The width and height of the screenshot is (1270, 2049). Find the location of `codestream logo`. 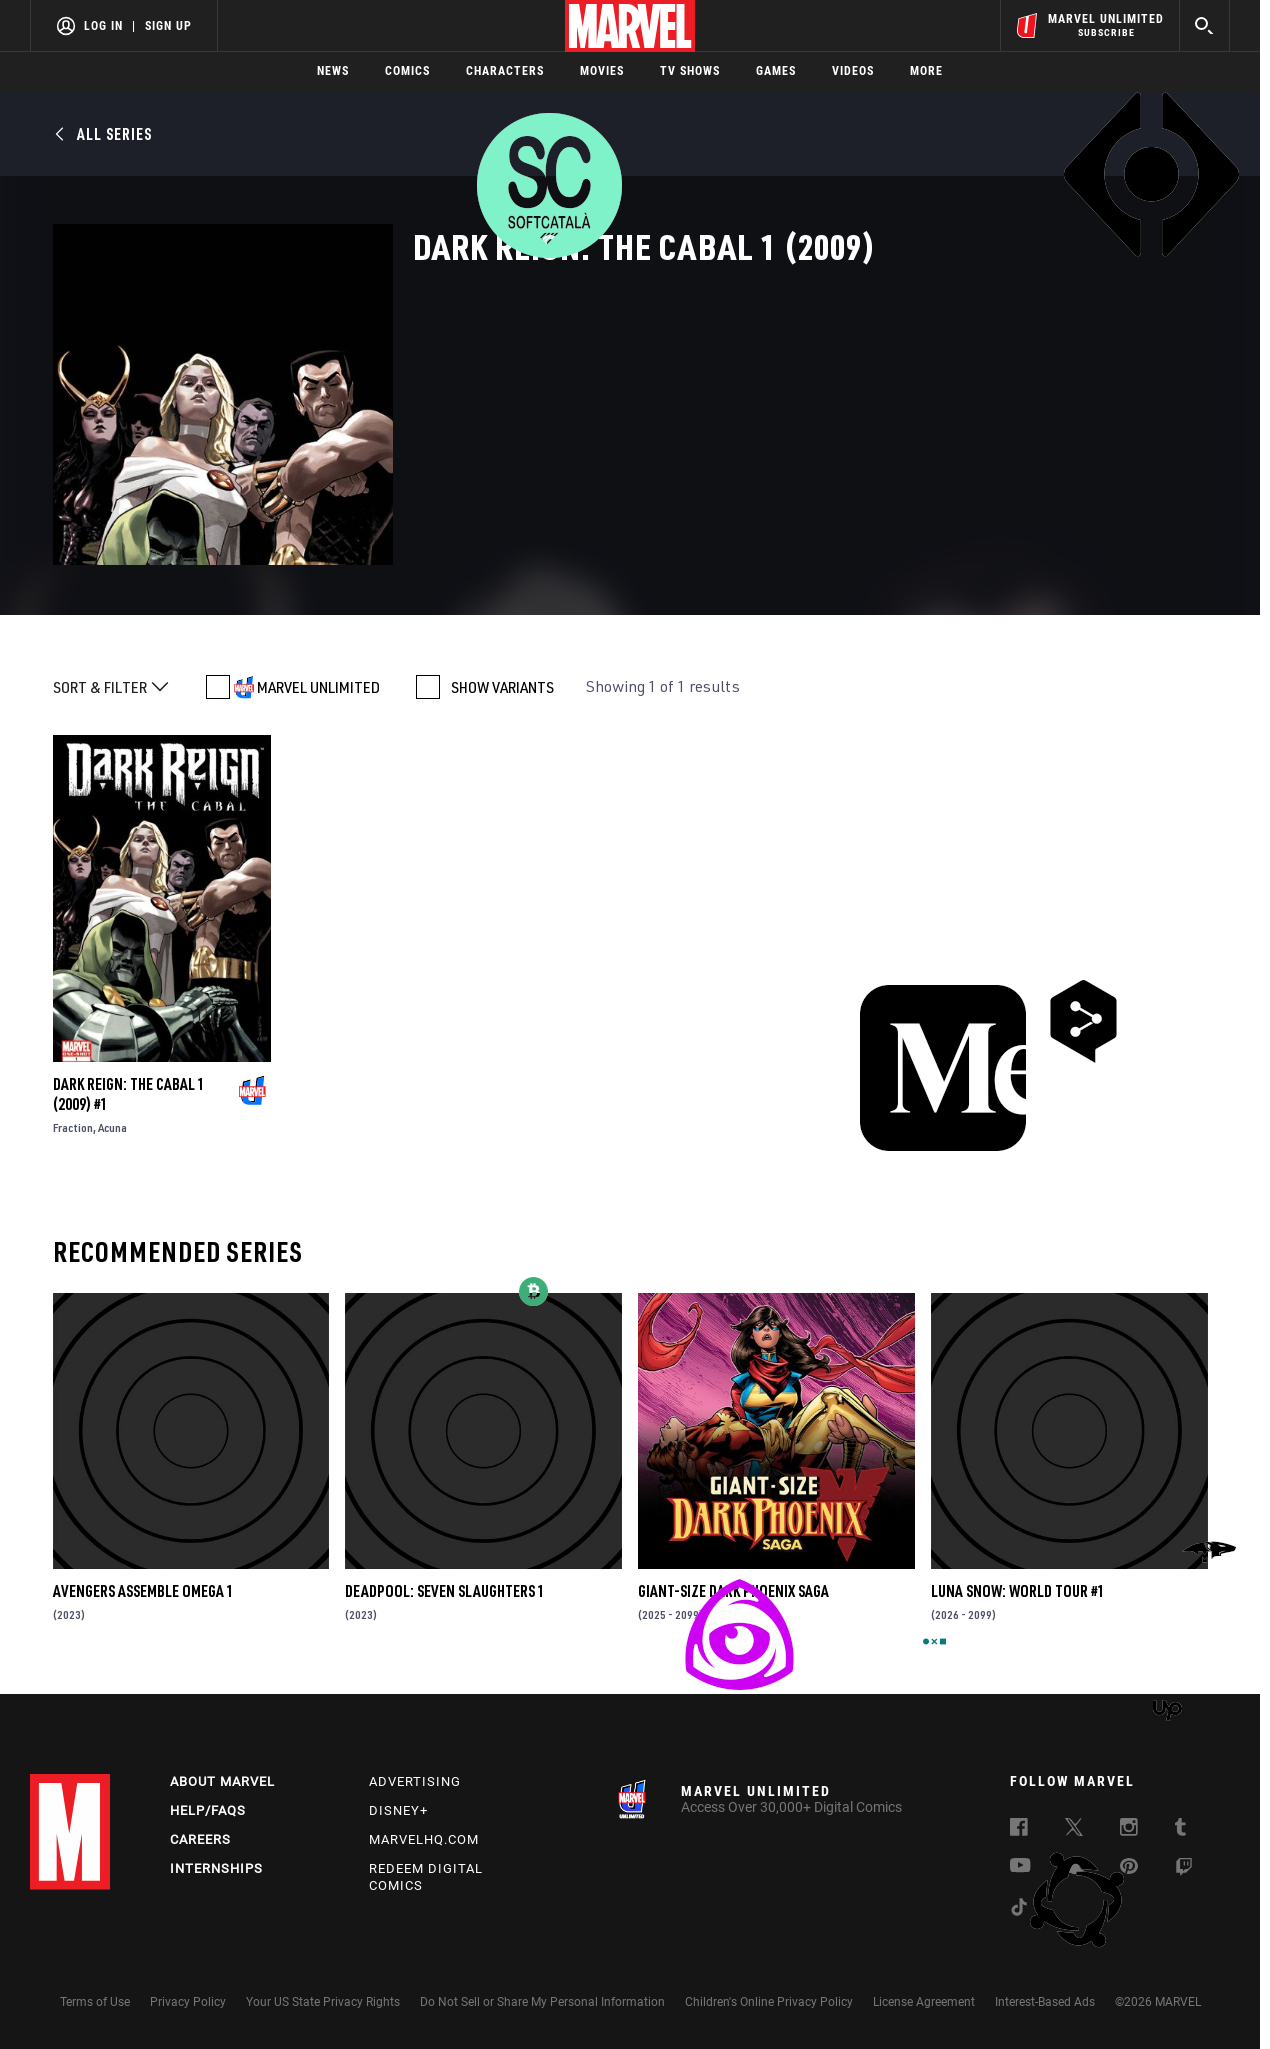

codestream logo is located at coordinates (1151, 174).